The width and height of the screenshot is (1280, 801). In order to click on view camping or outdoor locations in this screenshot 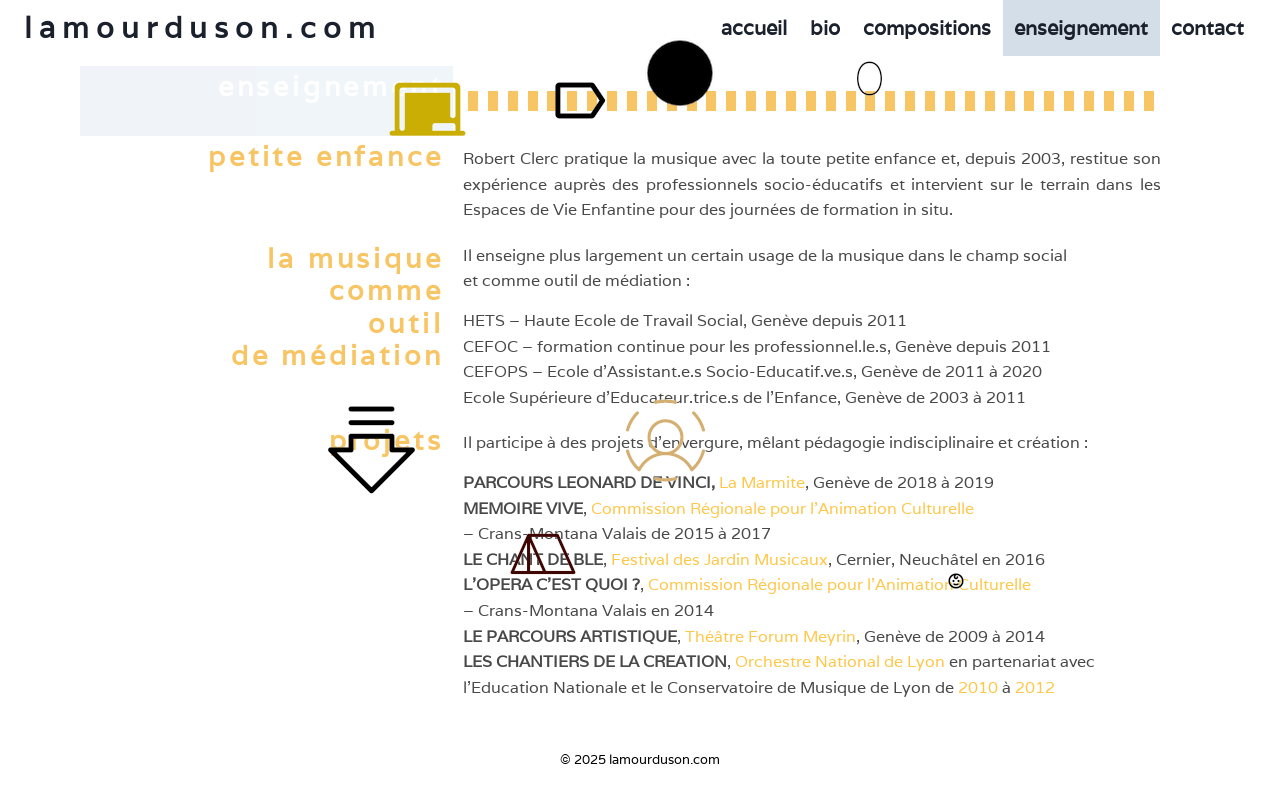, I will do `click(543, 556)`.